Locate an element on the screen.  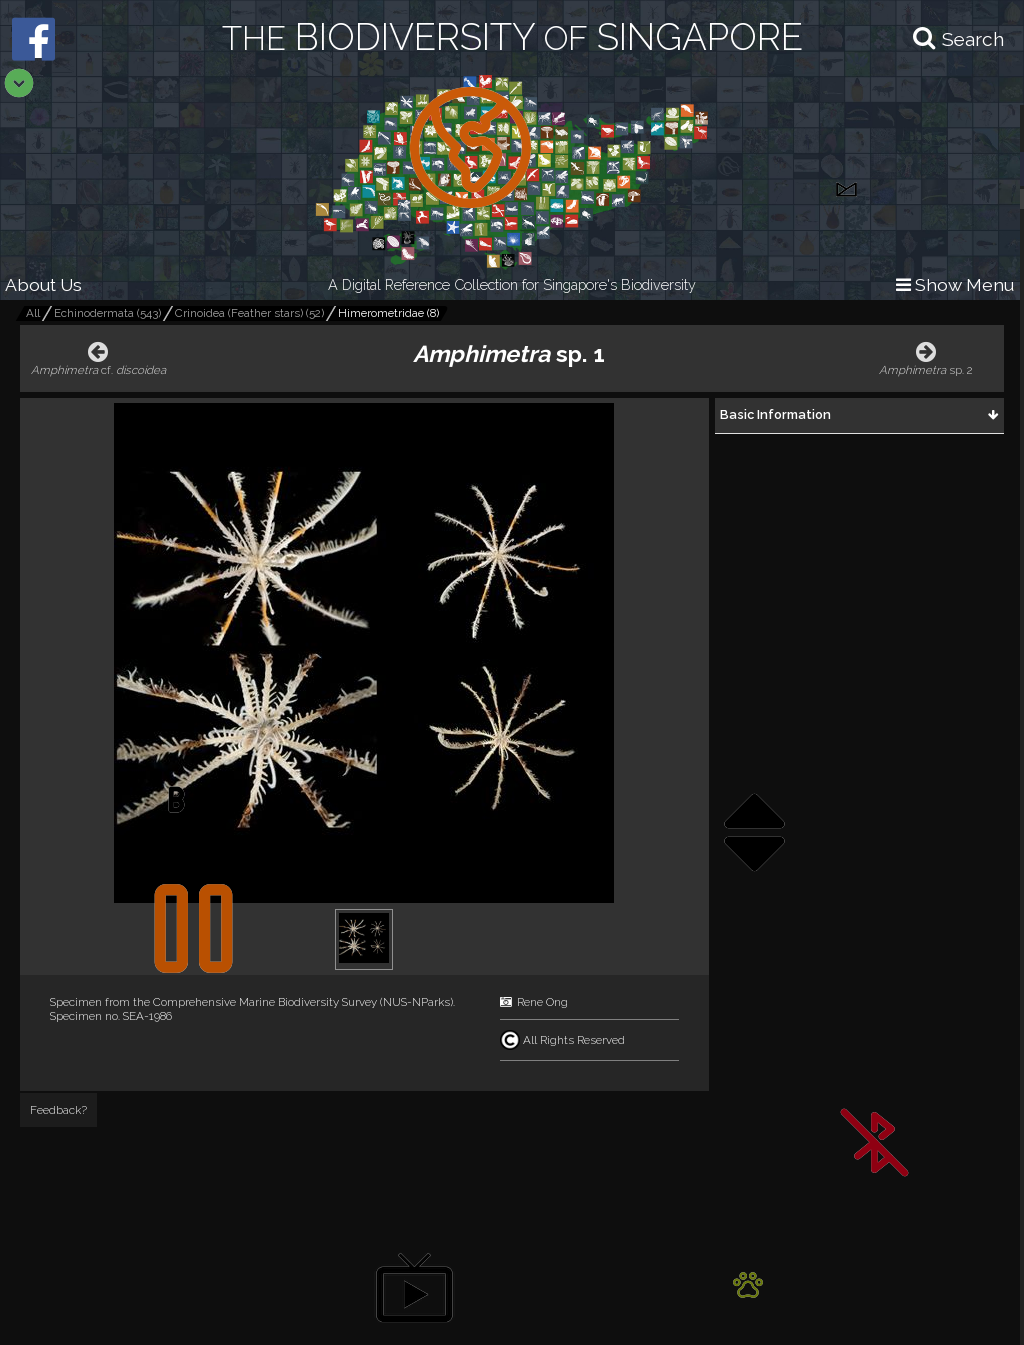
pause media playback is located at coordinates (193, 928).